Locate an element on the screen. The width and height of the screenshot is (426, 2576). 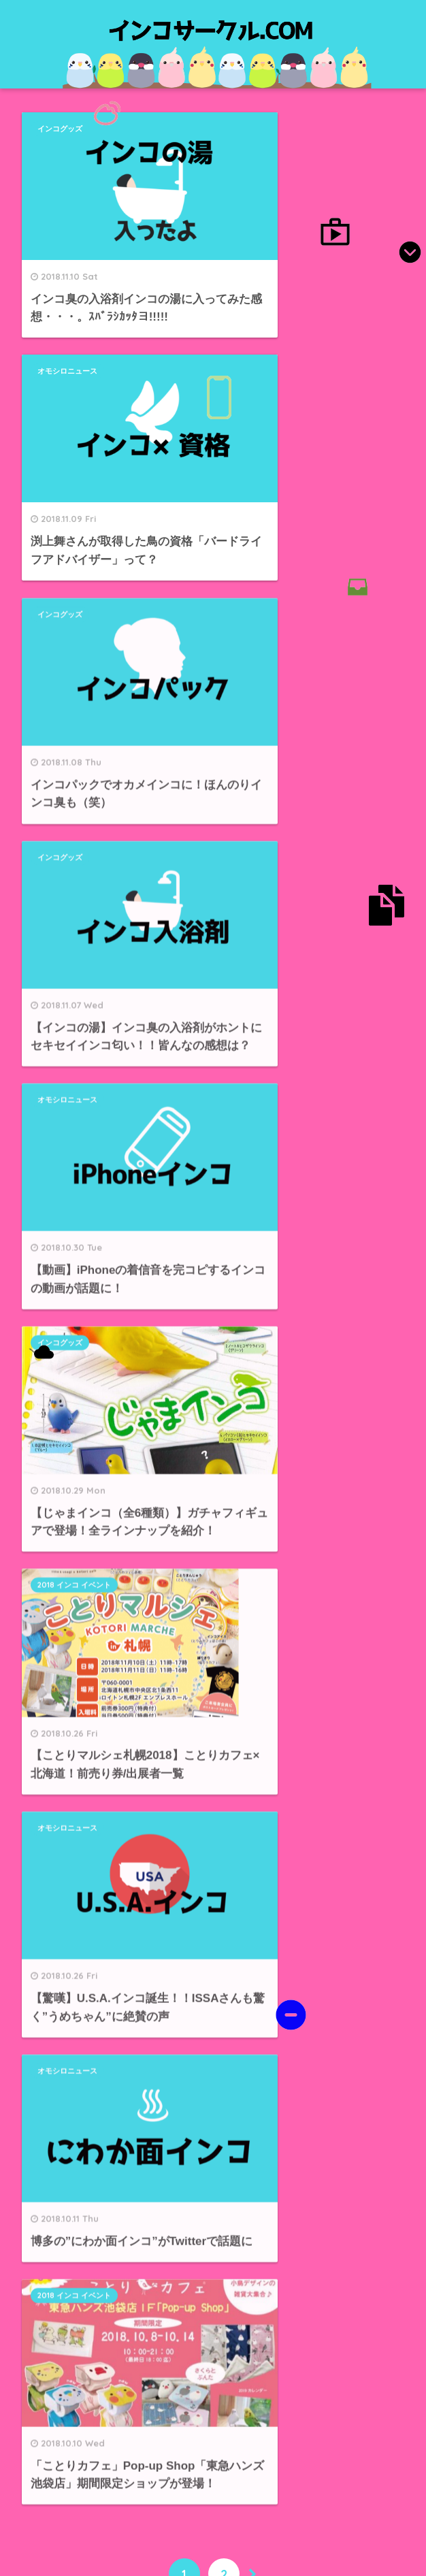
access your inbox or file tray is located at coordinates (357, 587).